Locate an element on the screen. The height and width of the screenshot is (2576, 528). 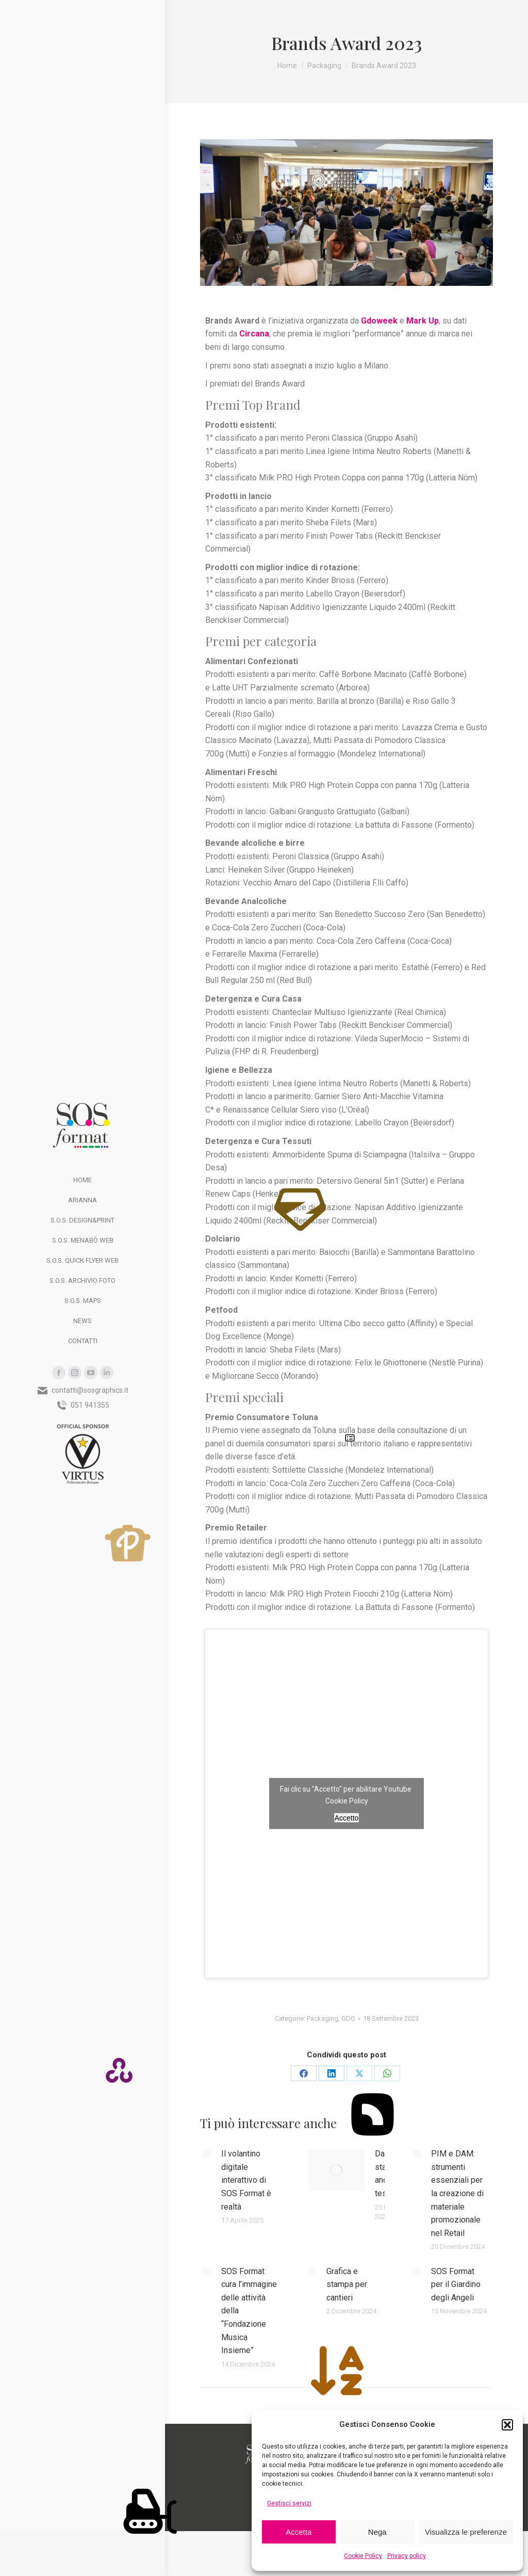
indicates snow removal services active is located at coordinates (148, 2511).